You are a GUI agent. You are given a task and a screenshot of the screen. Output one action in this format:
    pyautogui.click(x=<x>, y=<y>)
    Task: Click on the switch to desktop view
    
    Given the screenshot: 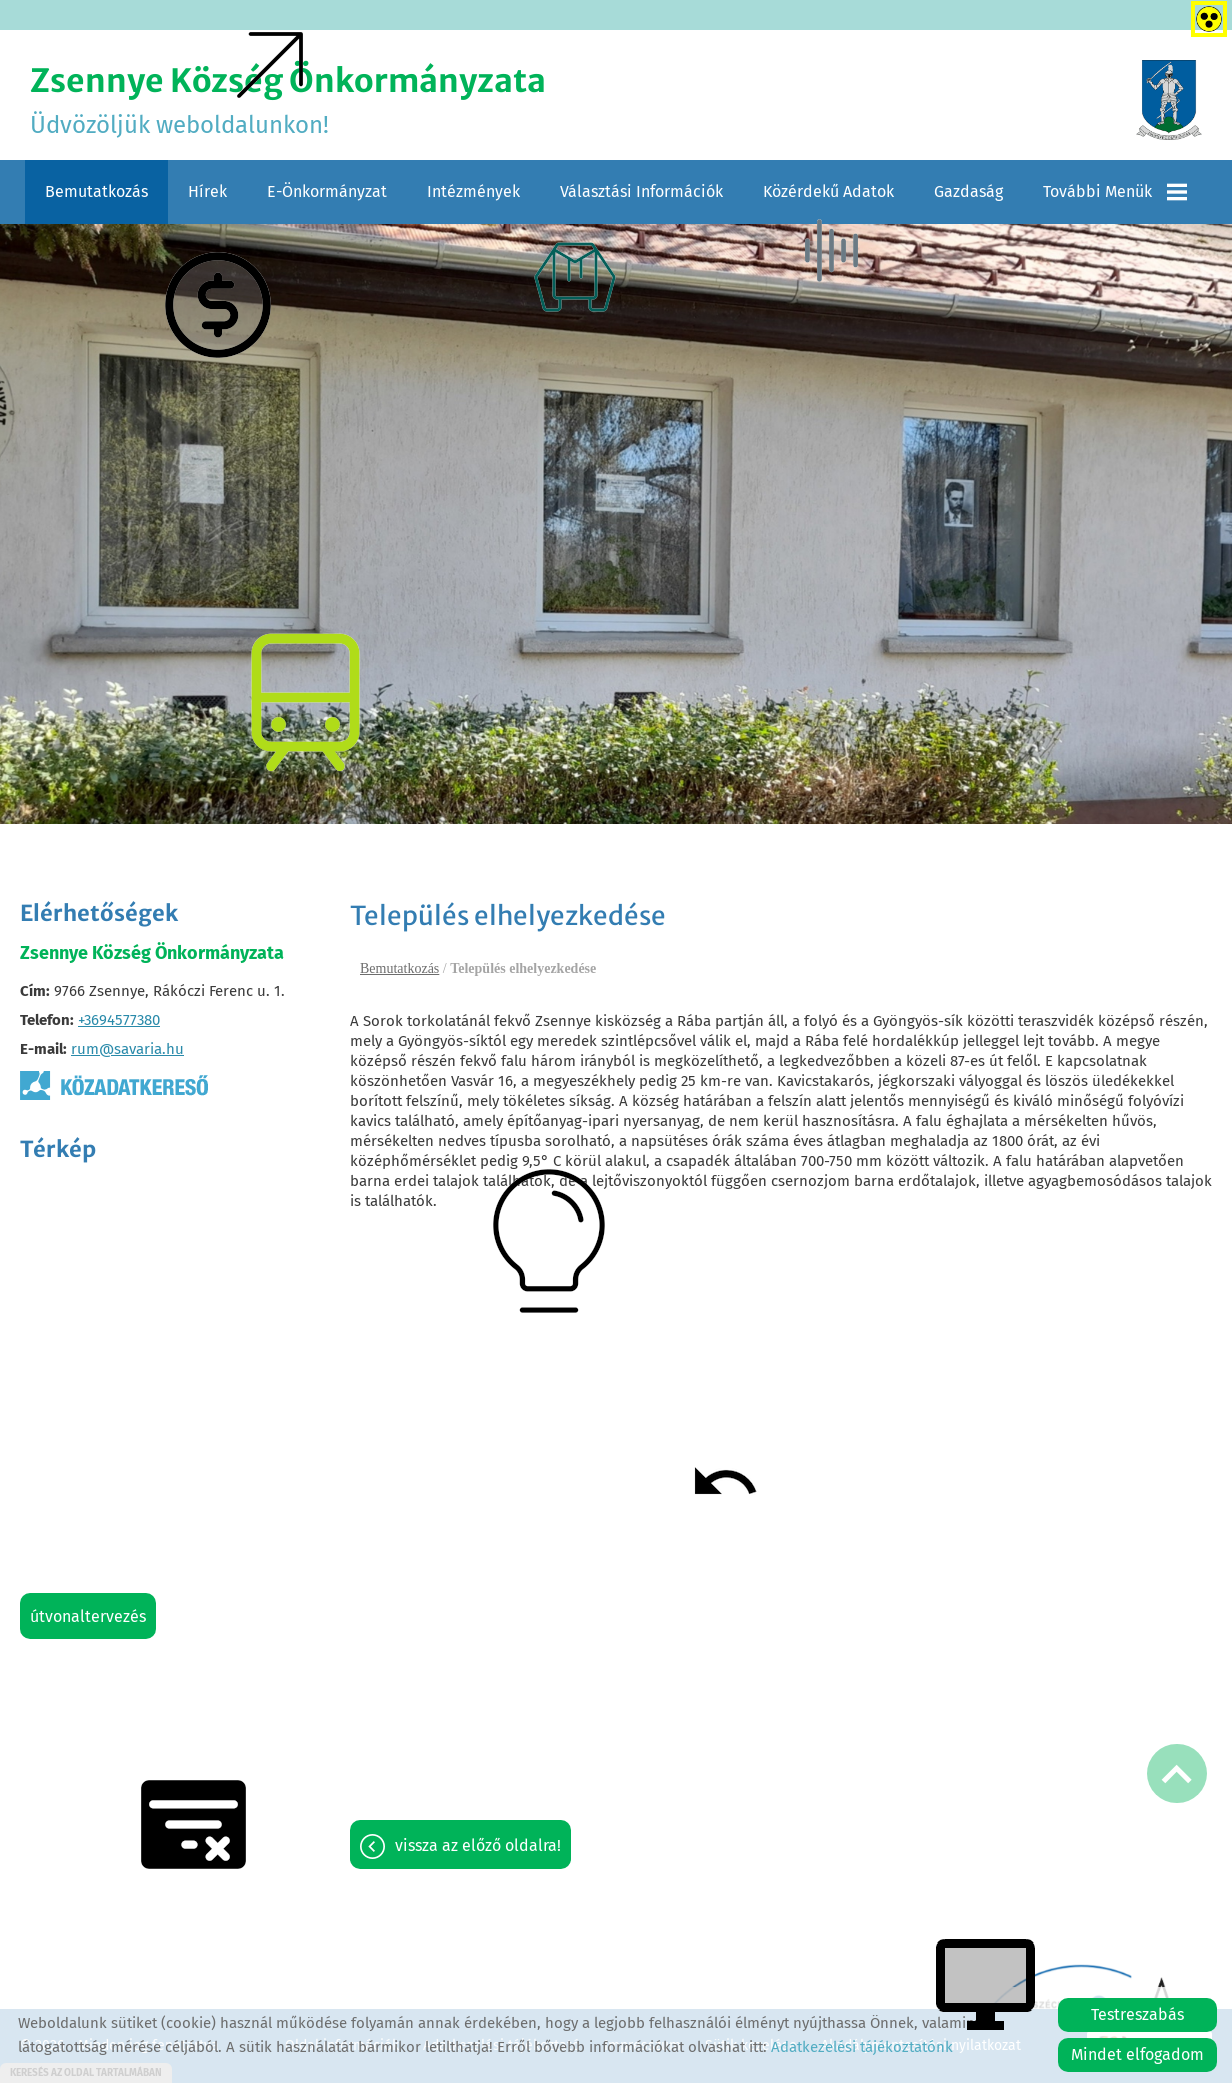 What is the action you would take?
    pyautogui.click(x=985, y=1984)
    